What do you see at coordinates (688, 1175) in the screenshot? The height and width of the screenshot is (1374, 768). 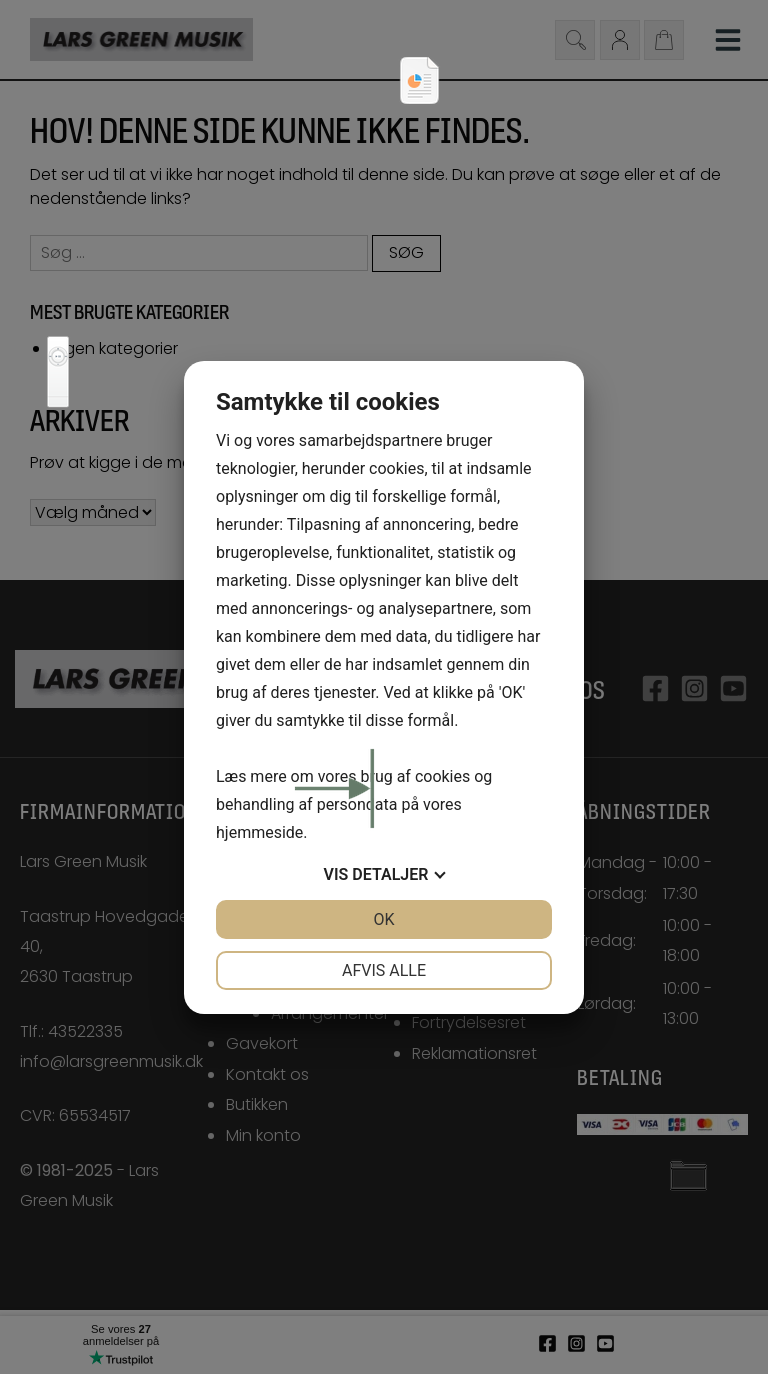 I see `access a mail folder` at bounding box center [688, 1175].